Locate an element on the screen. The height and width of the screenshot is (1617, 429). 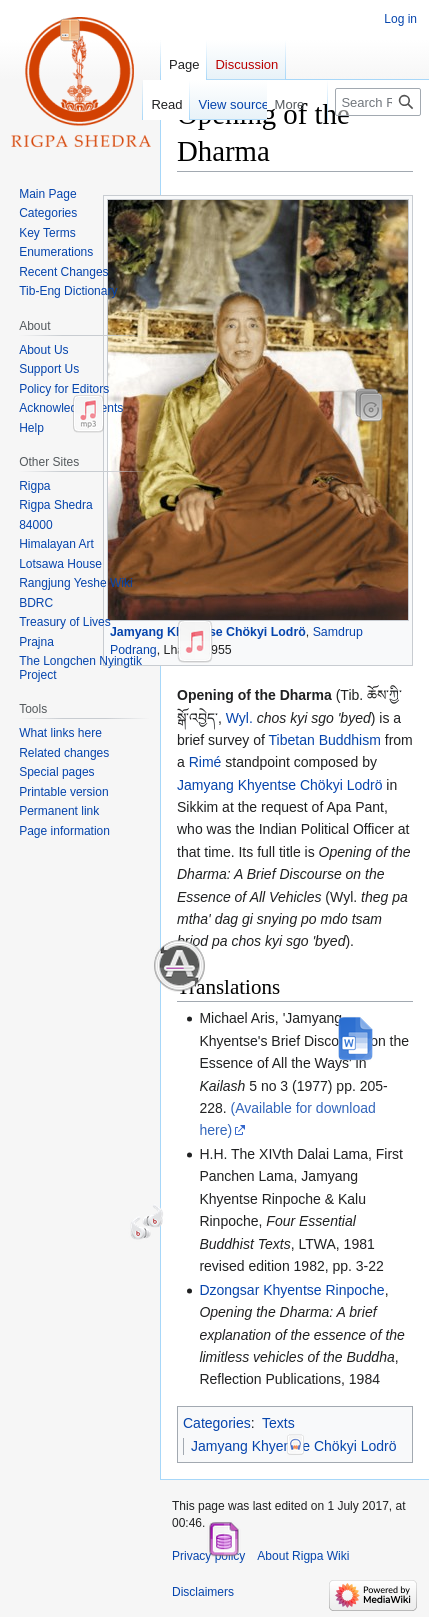
check for available system updates is located at coordinates (179, 965).